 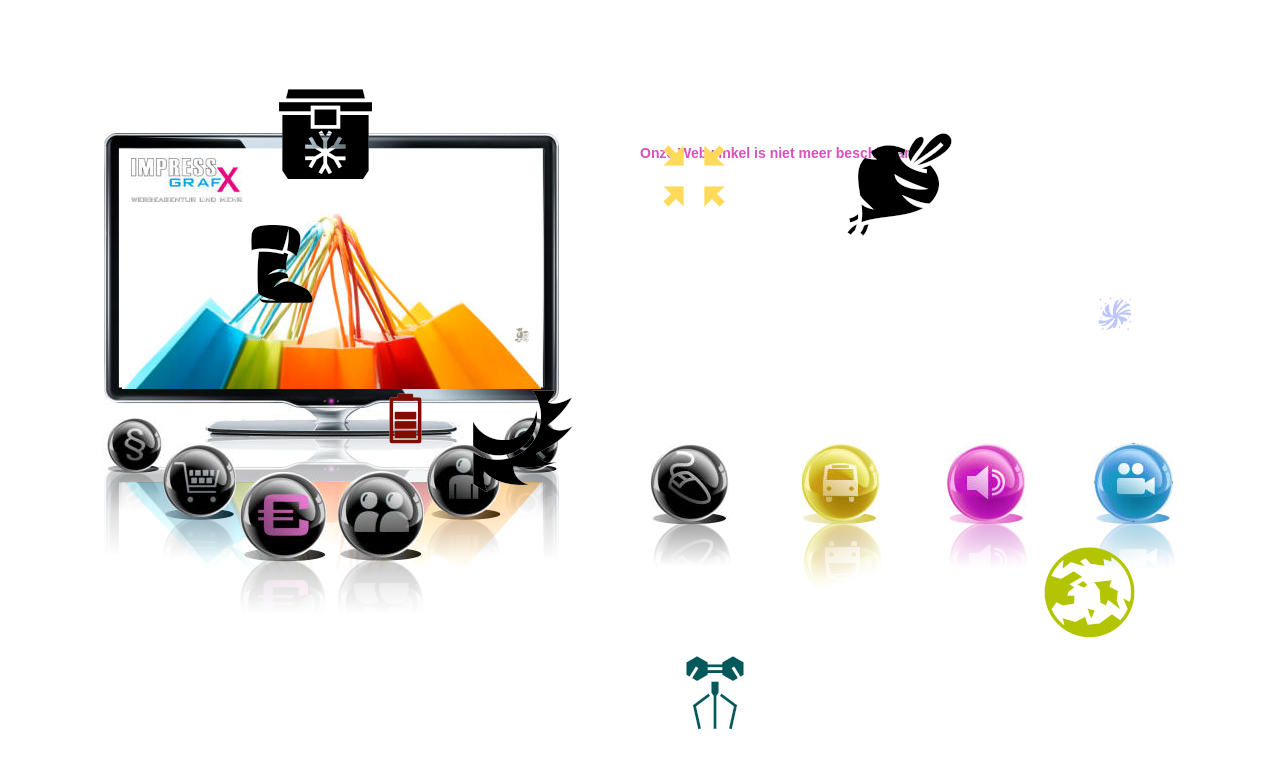 What do you see at coordinates (523, 441) in the screenshot?
I see `equip or select a saw blade weapon` at bounding box center [523, 441].